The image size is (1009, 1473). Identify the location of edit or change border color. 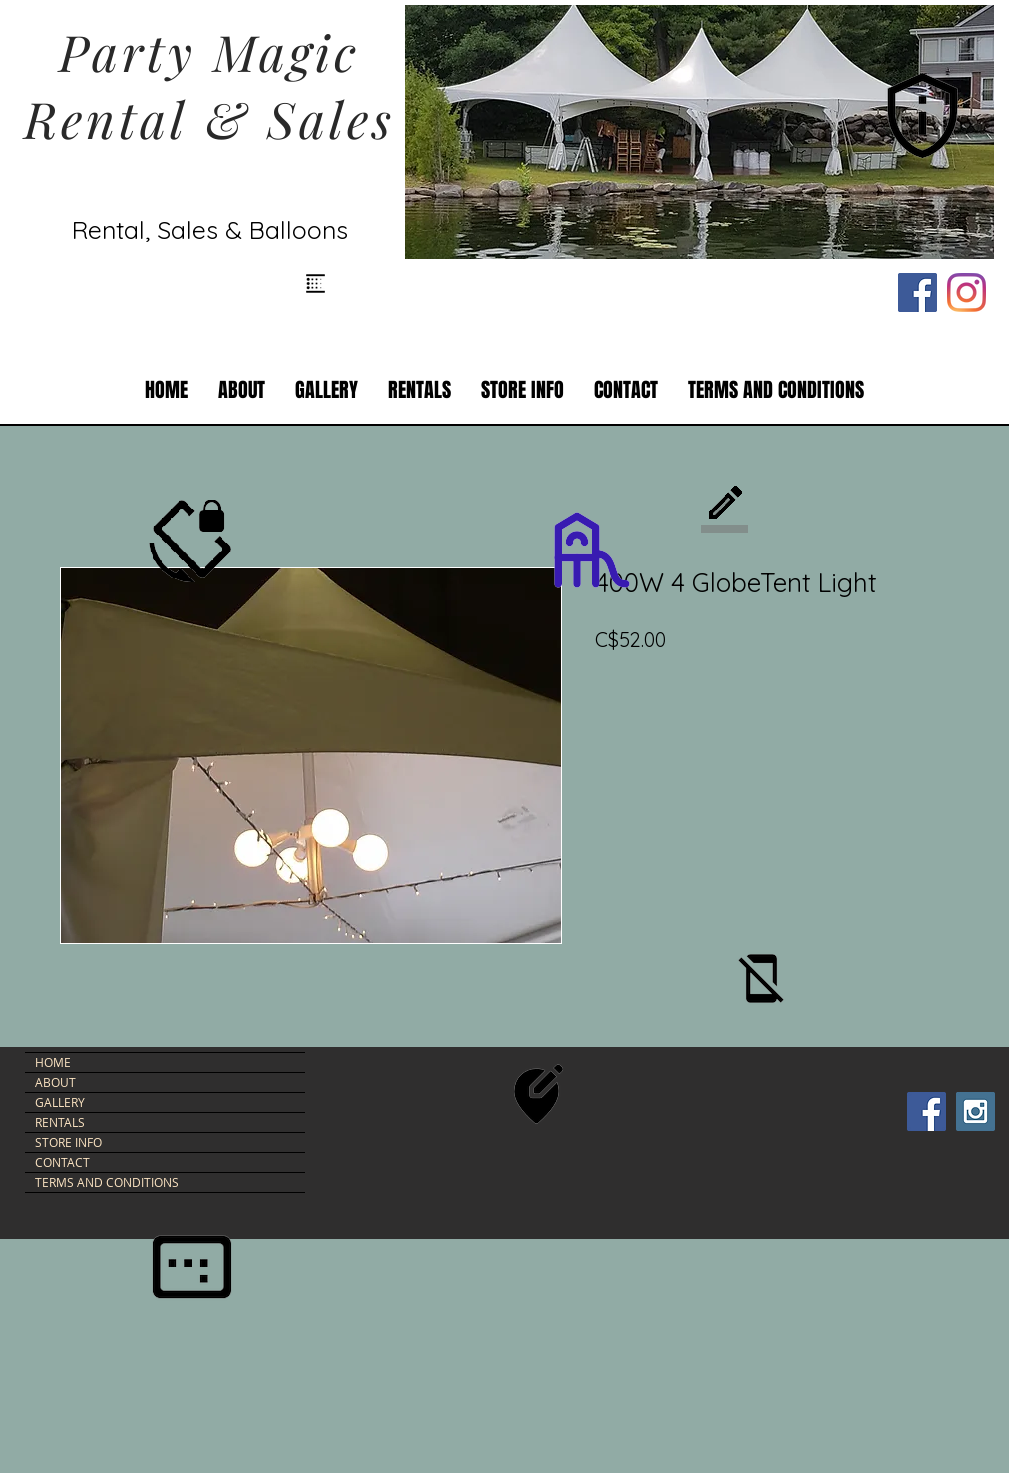
(724, 509).